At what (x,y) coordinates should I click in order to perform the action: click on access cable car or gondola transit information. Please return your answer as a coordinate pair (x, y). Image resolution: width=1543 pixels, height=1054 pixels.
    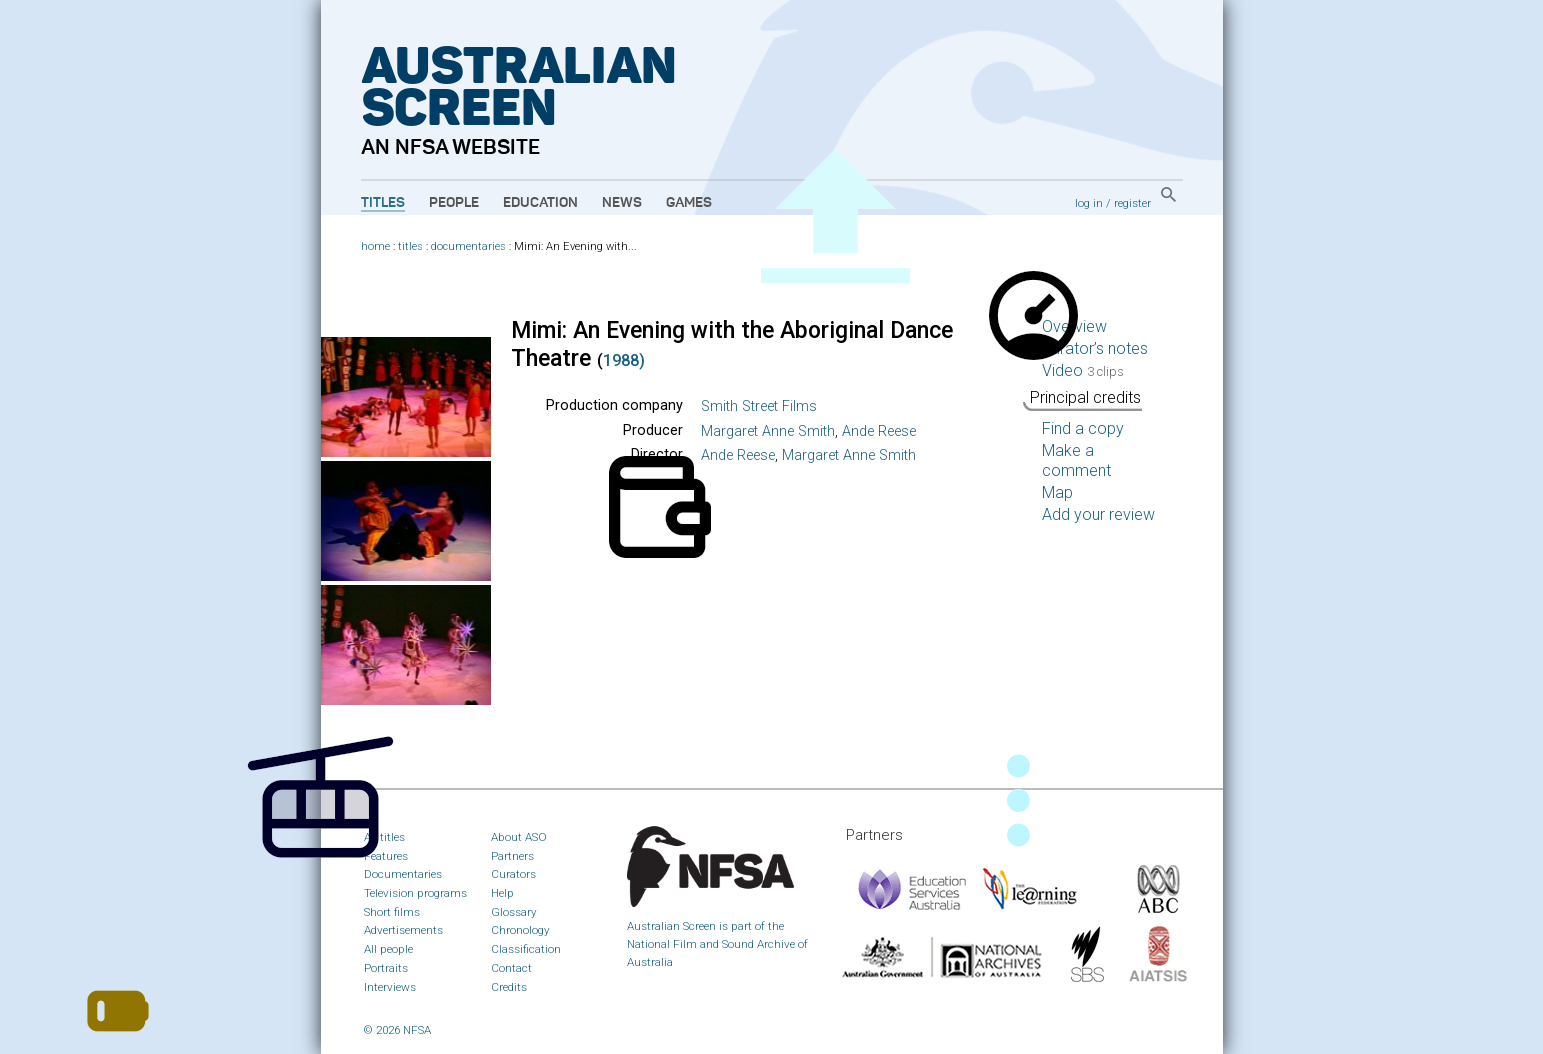
    Looking at the image, I should click on (320, 799).